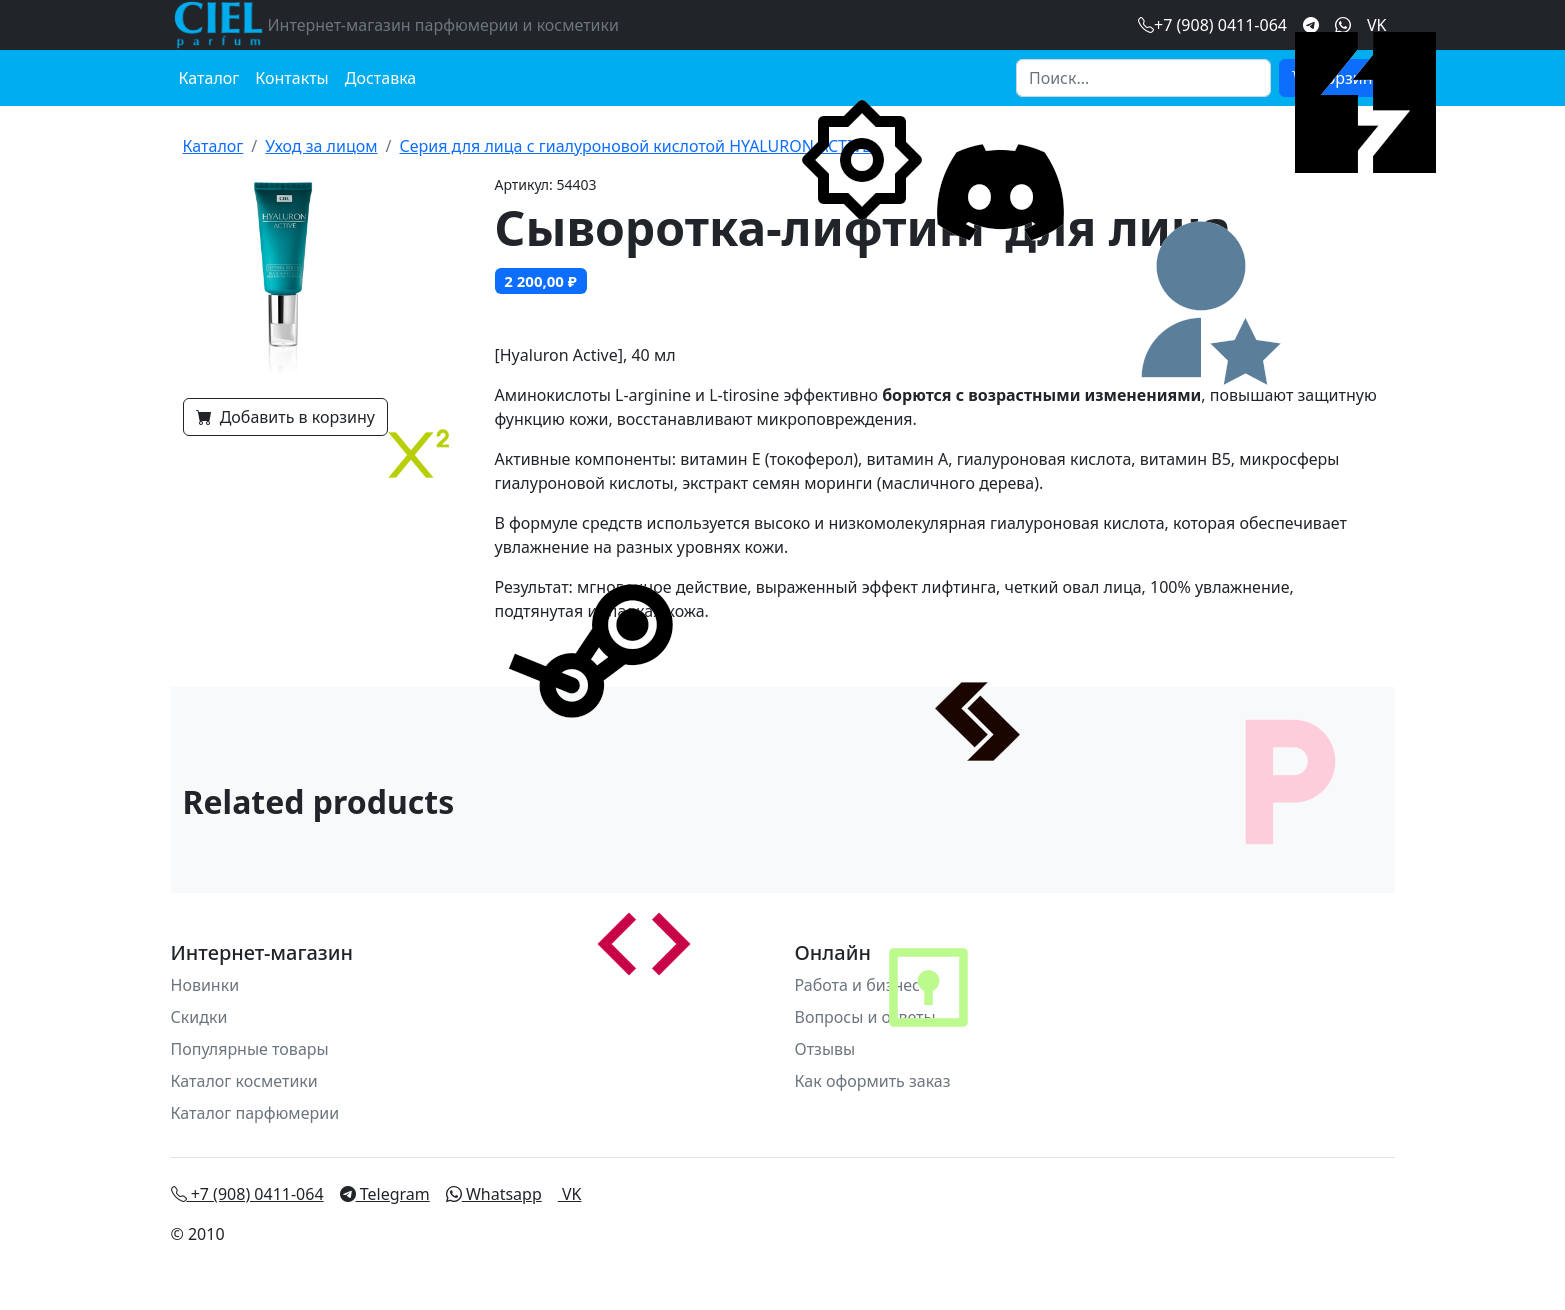 The image size is (1565, 1310). What do you see at coordinates (1201, 303) in the screenshot?
I see `view favorite or starred user` at bounding box center [1201, 303].